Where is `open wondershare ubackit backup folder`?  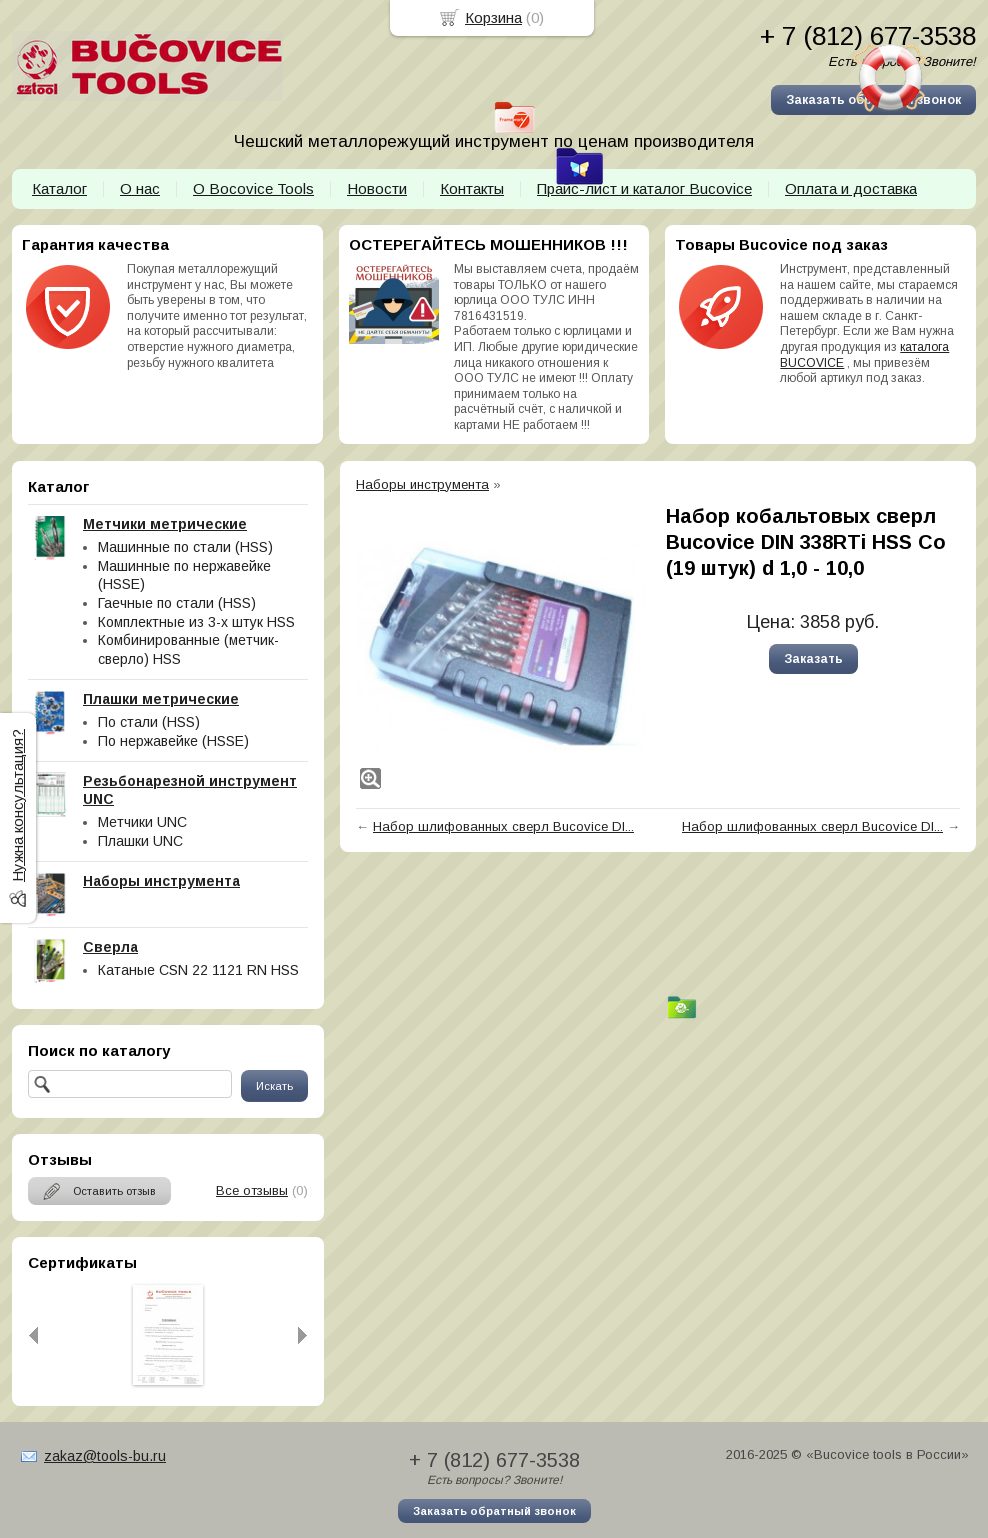
open wondershare ubackit backup folder is located at coordinates (579, 167).